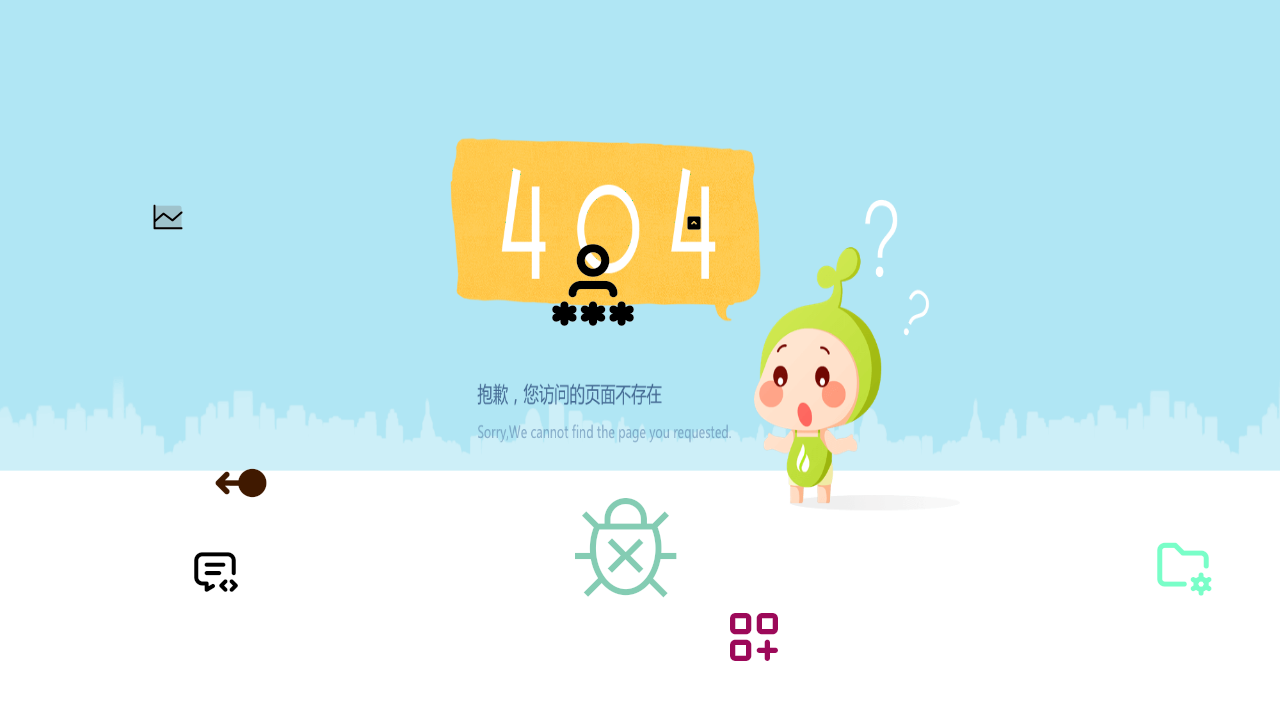 The image size is (1280, 724). I want to click on add a new widget to the grid layout, so click(754, 637).